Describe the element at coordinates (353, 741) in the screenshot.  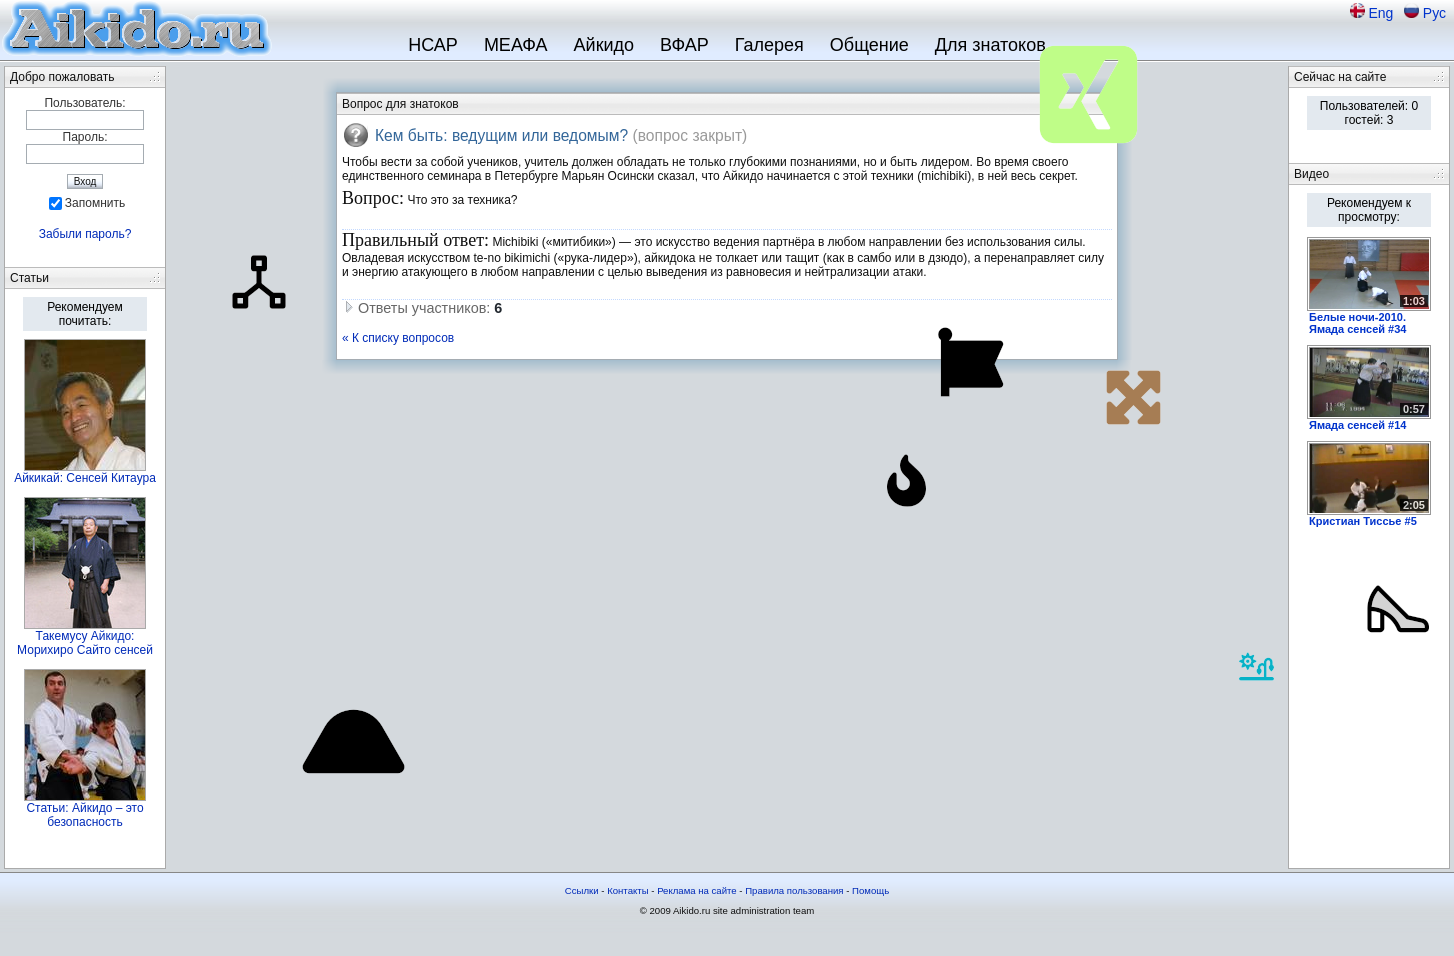
I see `indicates a mound or hill terrain feature` at that location.